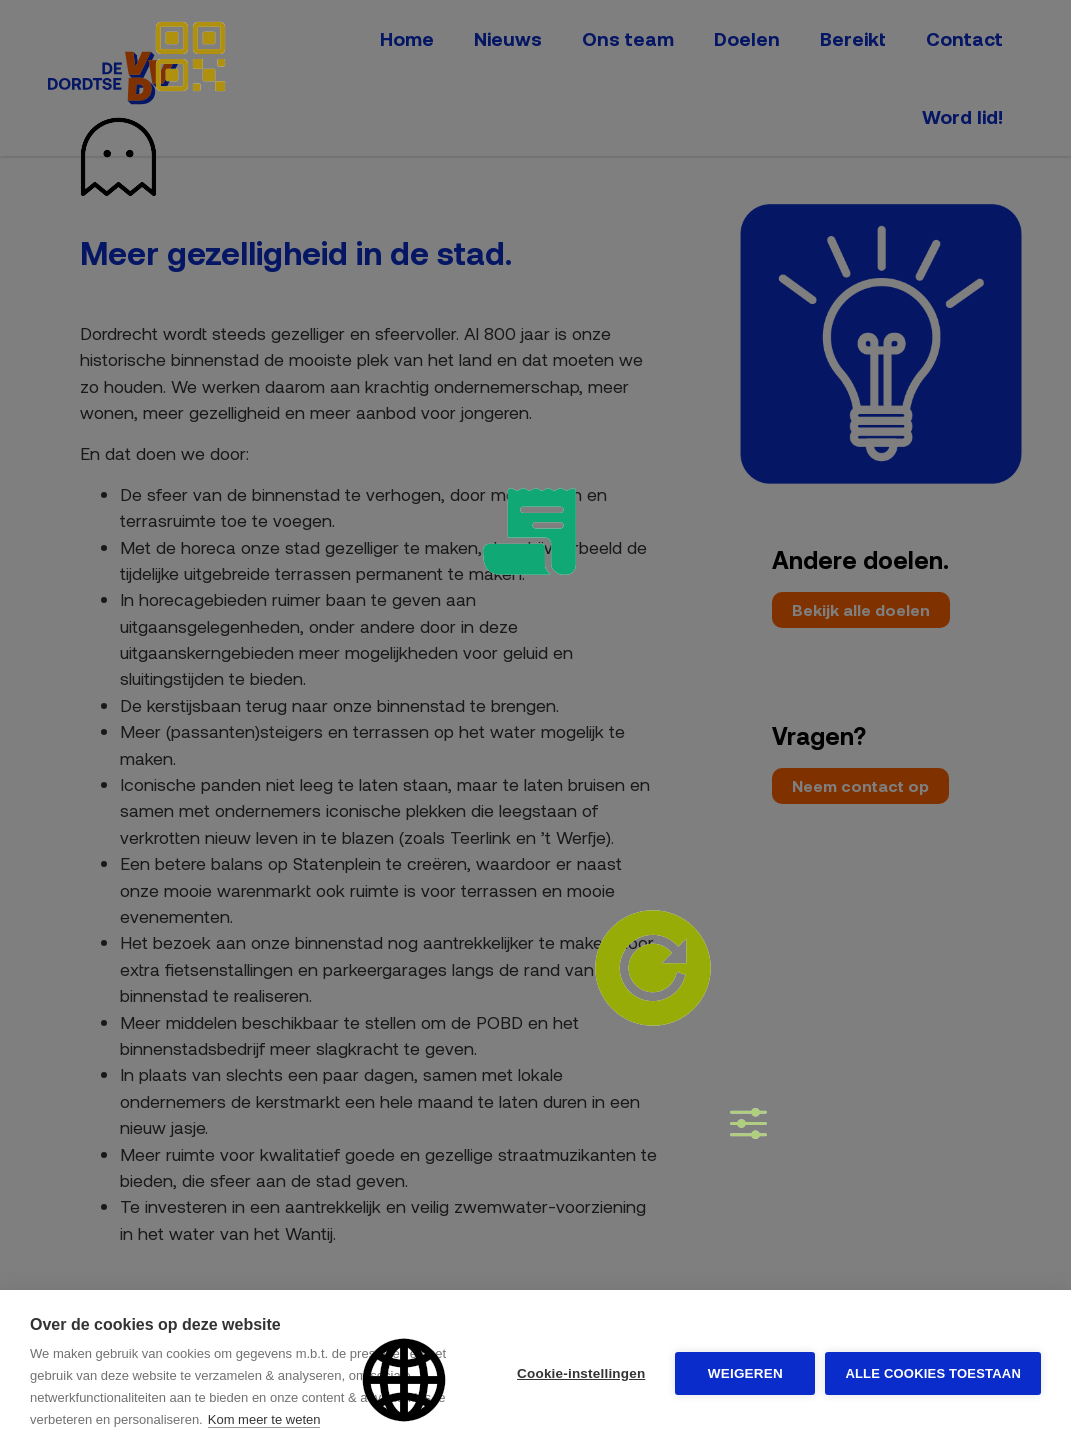 Image resolution: width=1071 pixels, height=1456 pixels. What do you see at coordinates (190, 56) in the screenshot?
I see `scan or generate a QR code` at bounding box center [190, 56].